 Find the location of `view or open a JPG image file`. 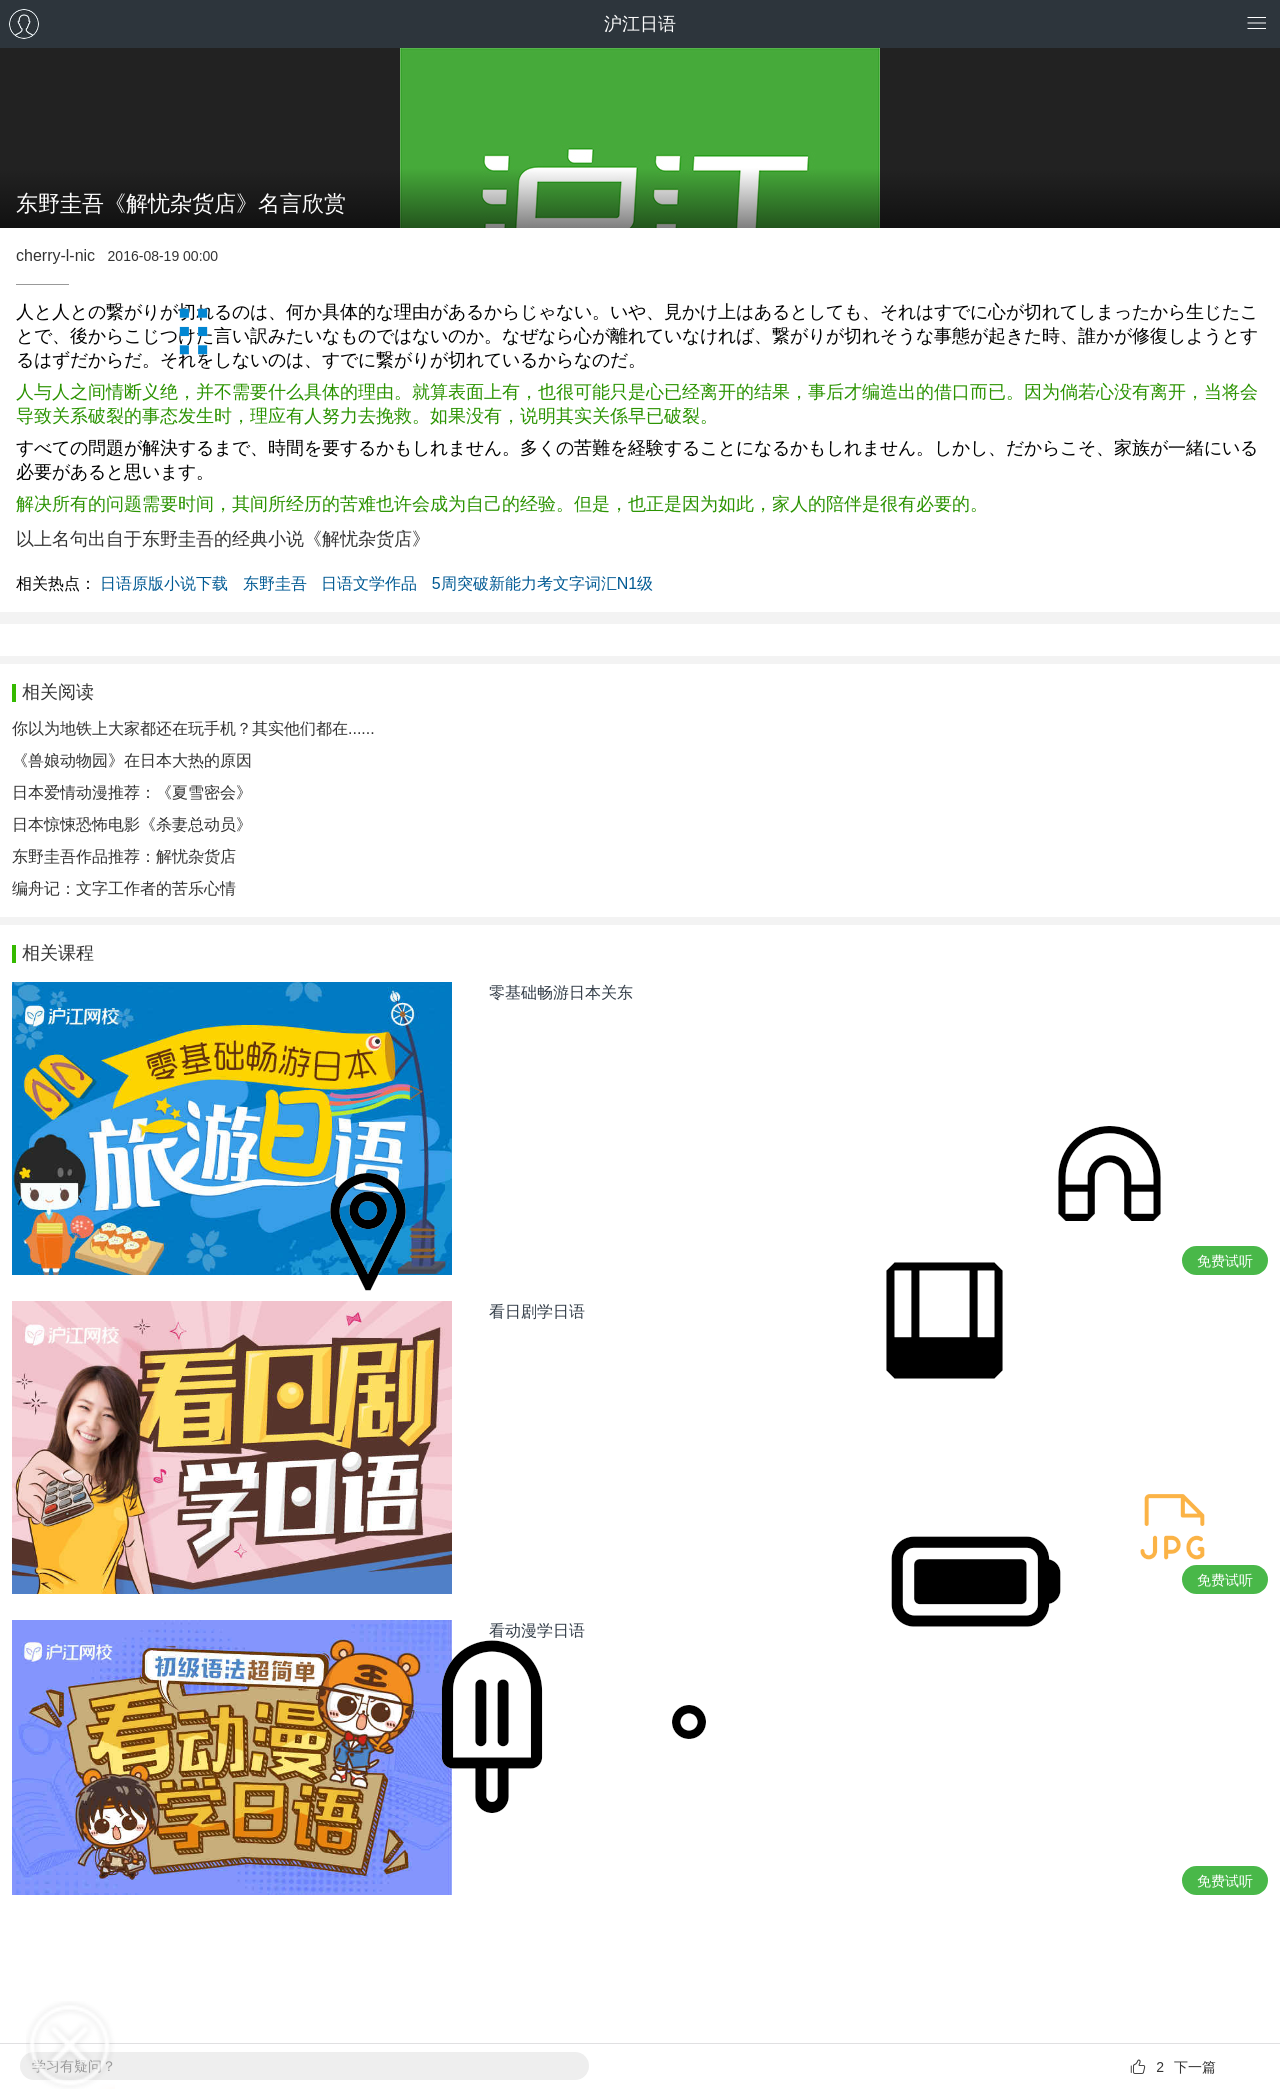

view or open a JPG image file is located at coordinates (1174, 1529).